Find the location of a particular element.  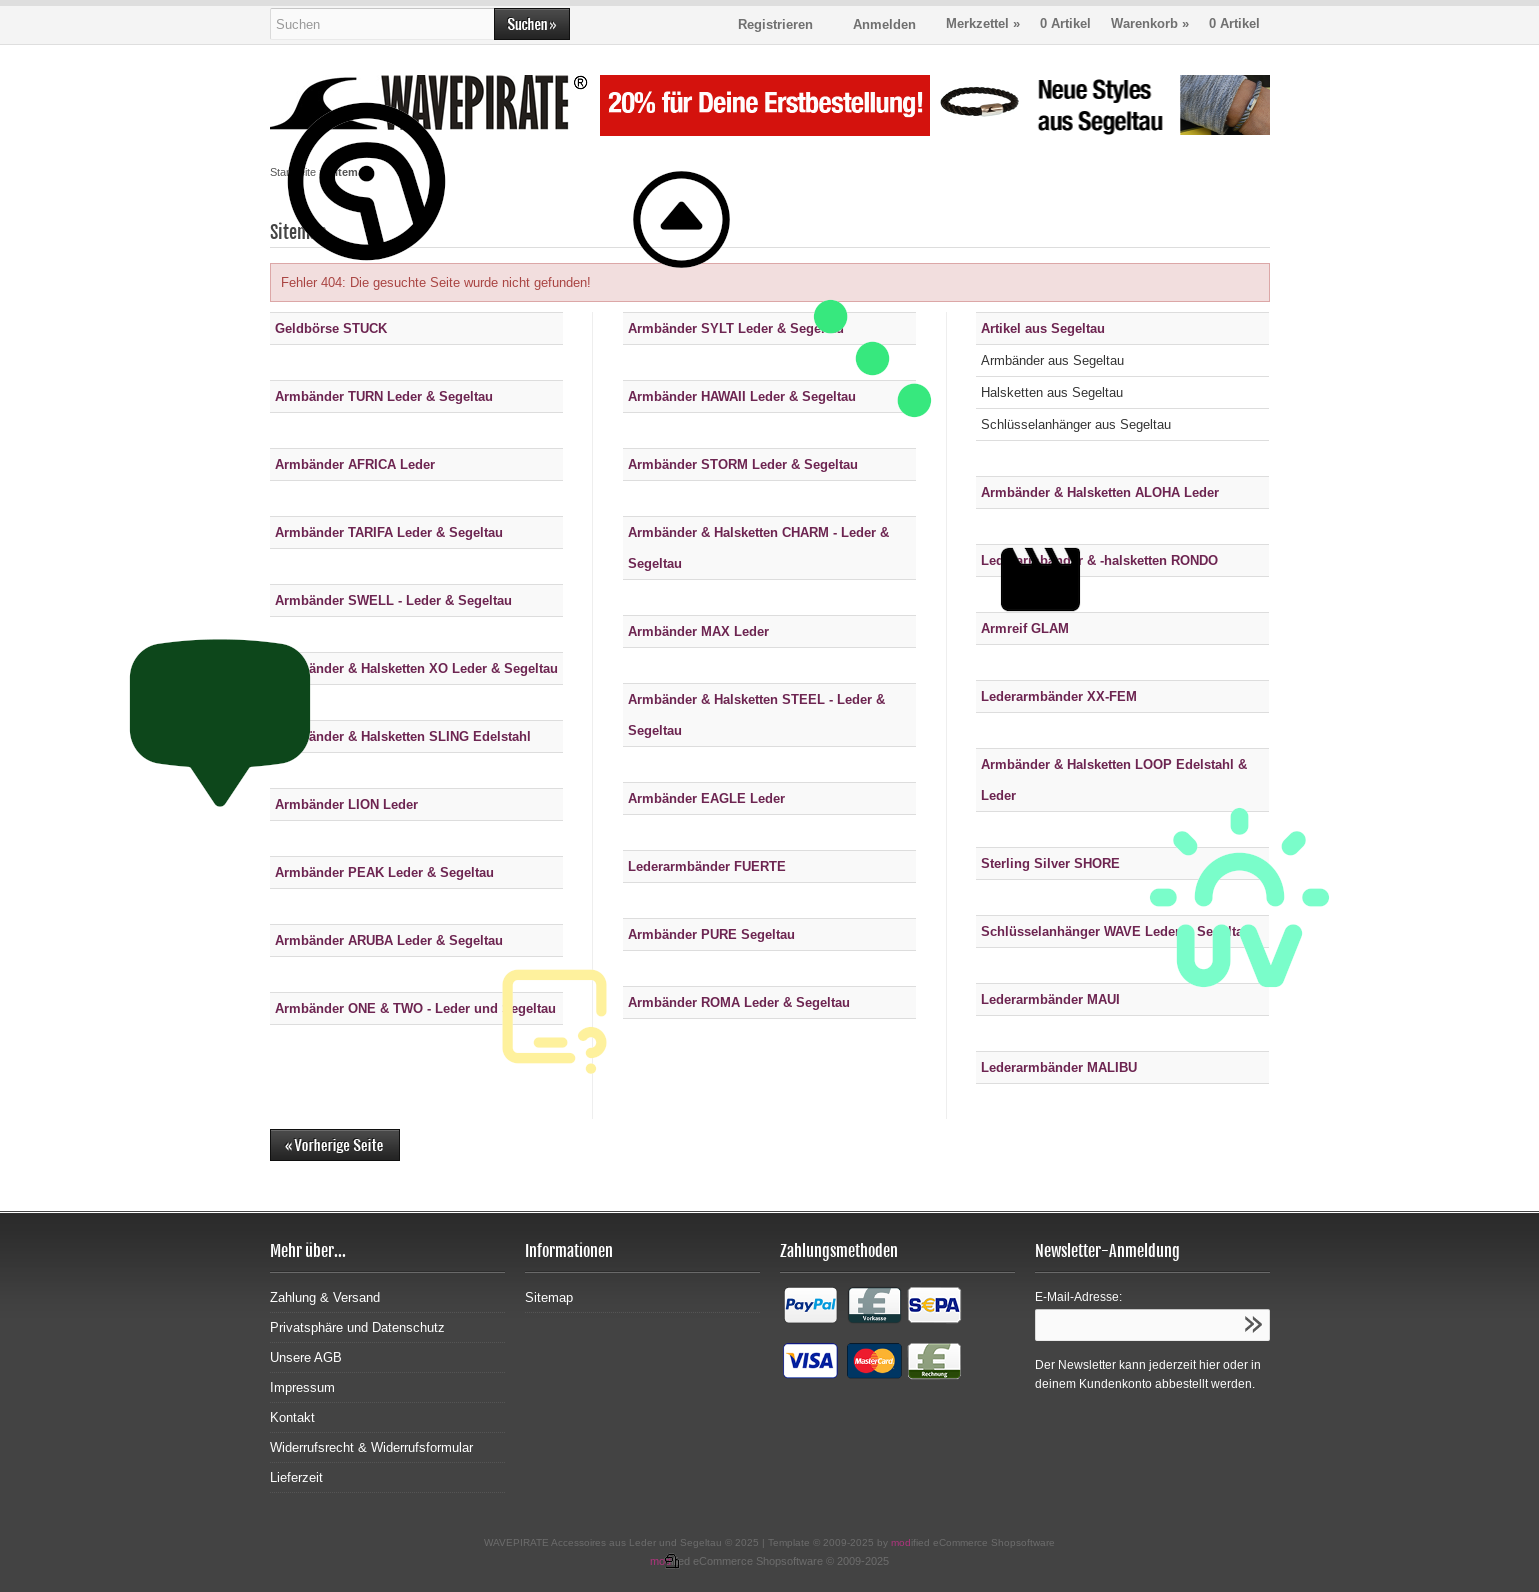

open chat or messaging is located at coordinates (220, 723).